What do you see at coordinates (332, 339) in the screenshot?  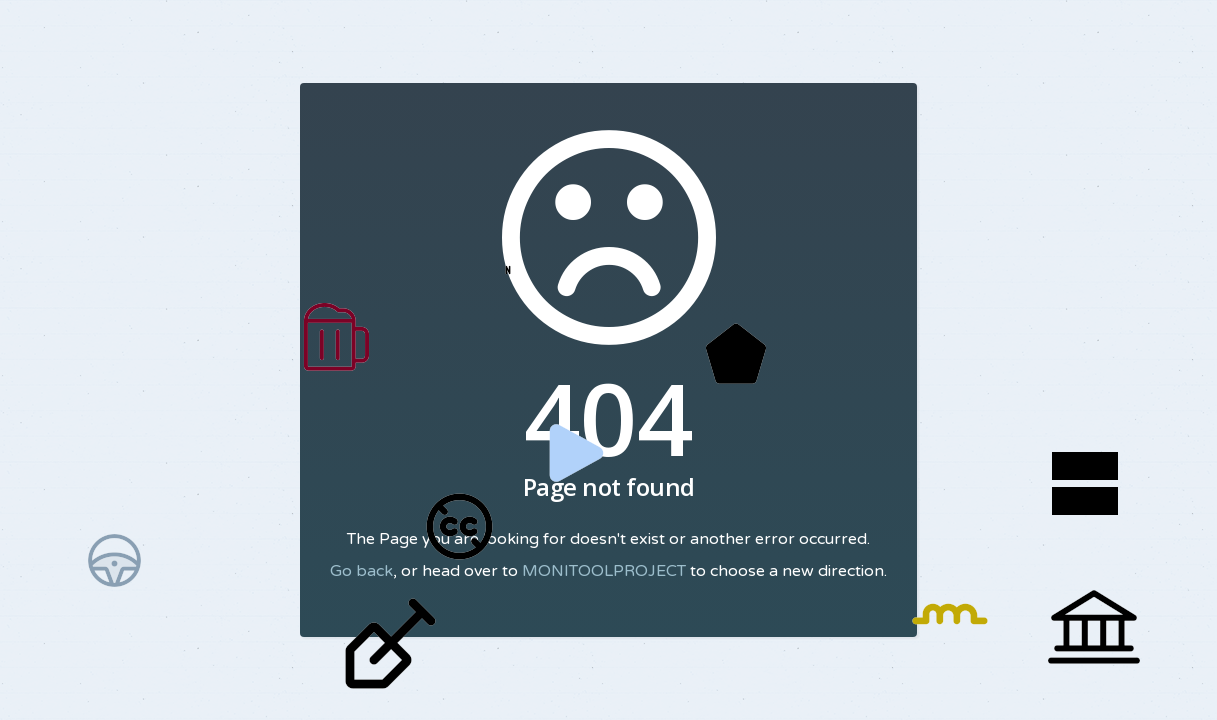 I see `view nearby bars or breweries` at bounding box center [332, 339].